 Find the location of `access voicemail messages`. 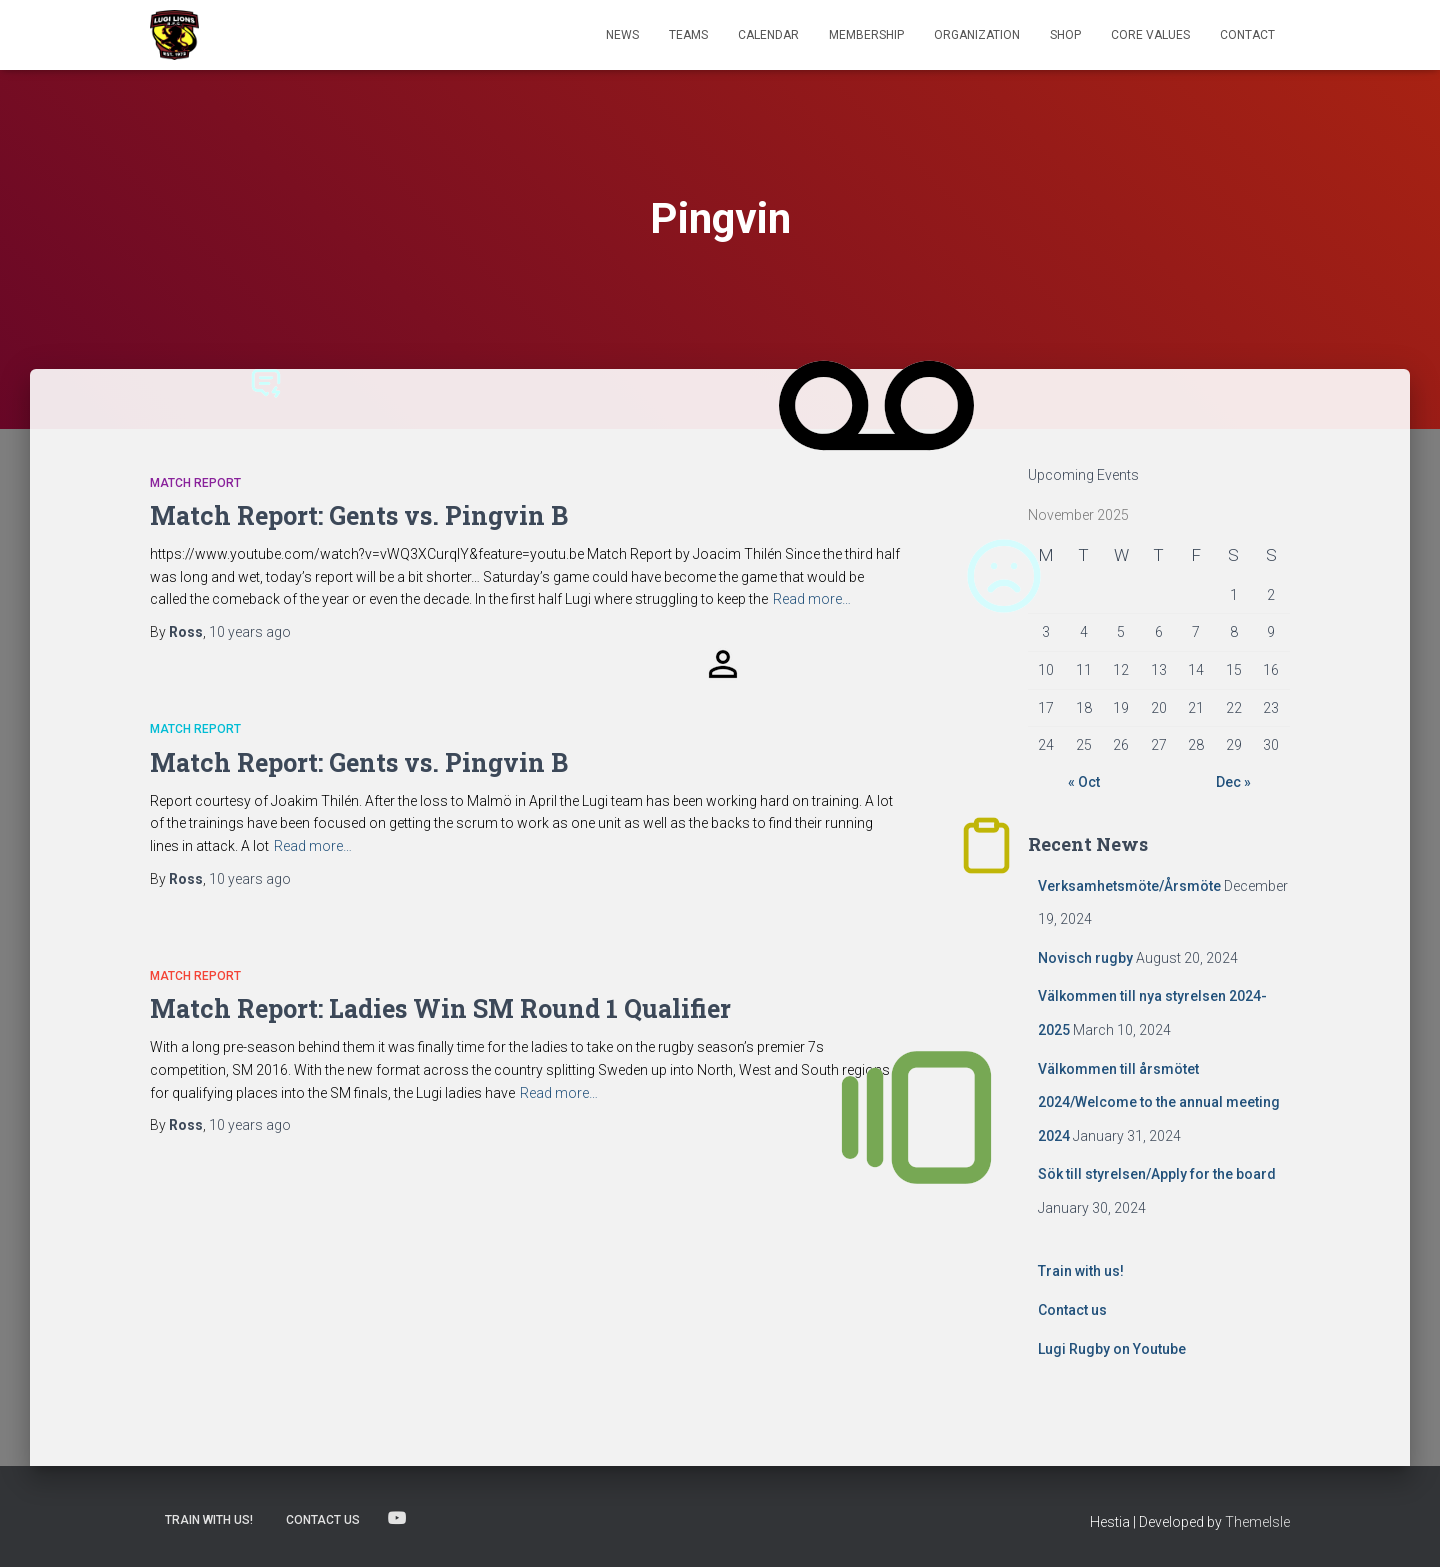

access voicemail messages is located at coordinates (876, 409).